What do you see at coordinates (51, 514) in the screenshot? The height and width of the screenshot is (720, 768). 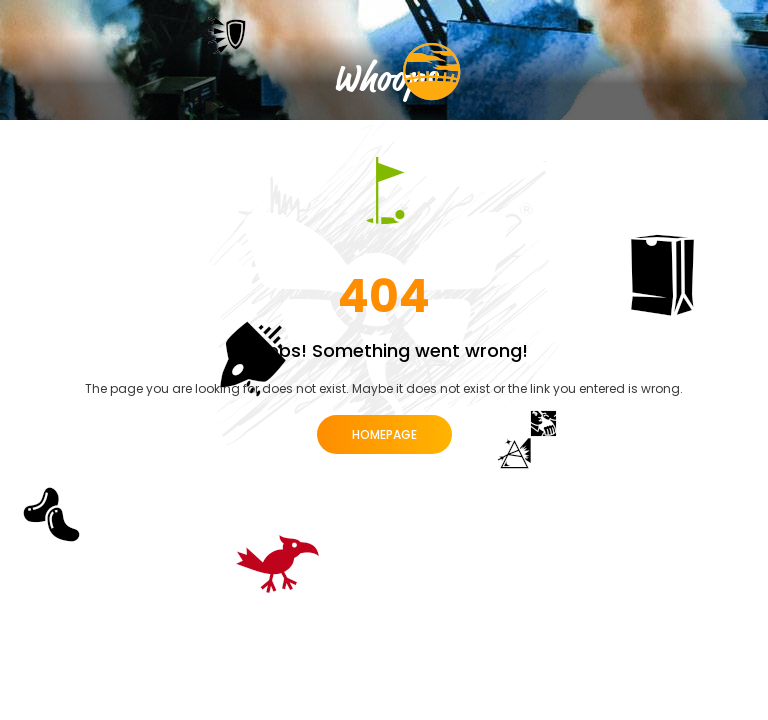 I see `access candy or sweet-themed items` at bounding box center [51, 514].